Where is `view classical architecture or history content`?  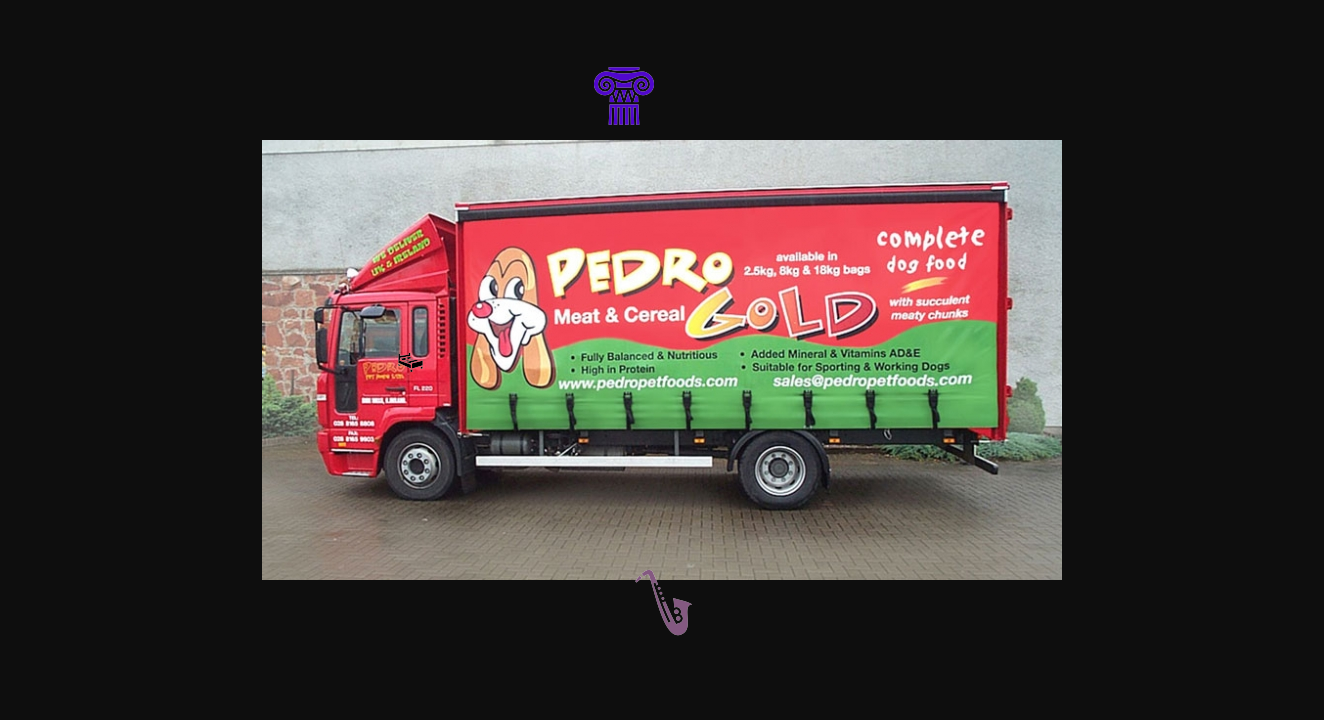 view classical architecture or history content is located at coordinates (624, 95).